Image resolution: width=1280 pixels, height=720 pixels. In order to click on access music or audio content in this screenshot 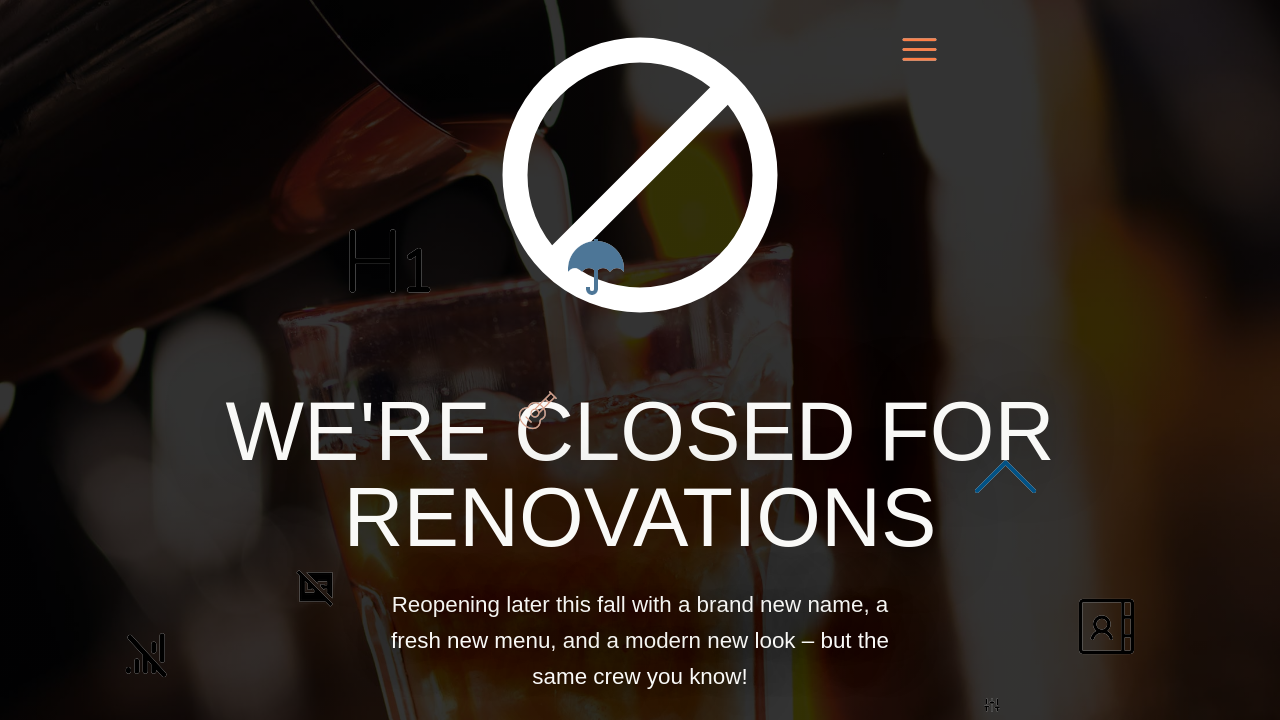, I will do `click(537, 410)`.